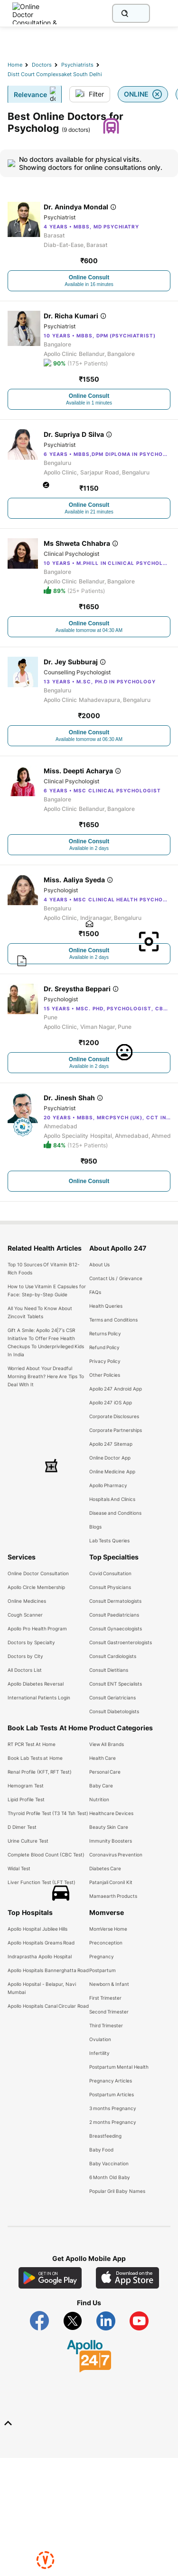 Image resolution: width=178 pixels, height=2576 pixels. Describe the element at coordinates (45, 2560) in the screenshot. I see `indicates a pending or in-progress verification status` at that location.